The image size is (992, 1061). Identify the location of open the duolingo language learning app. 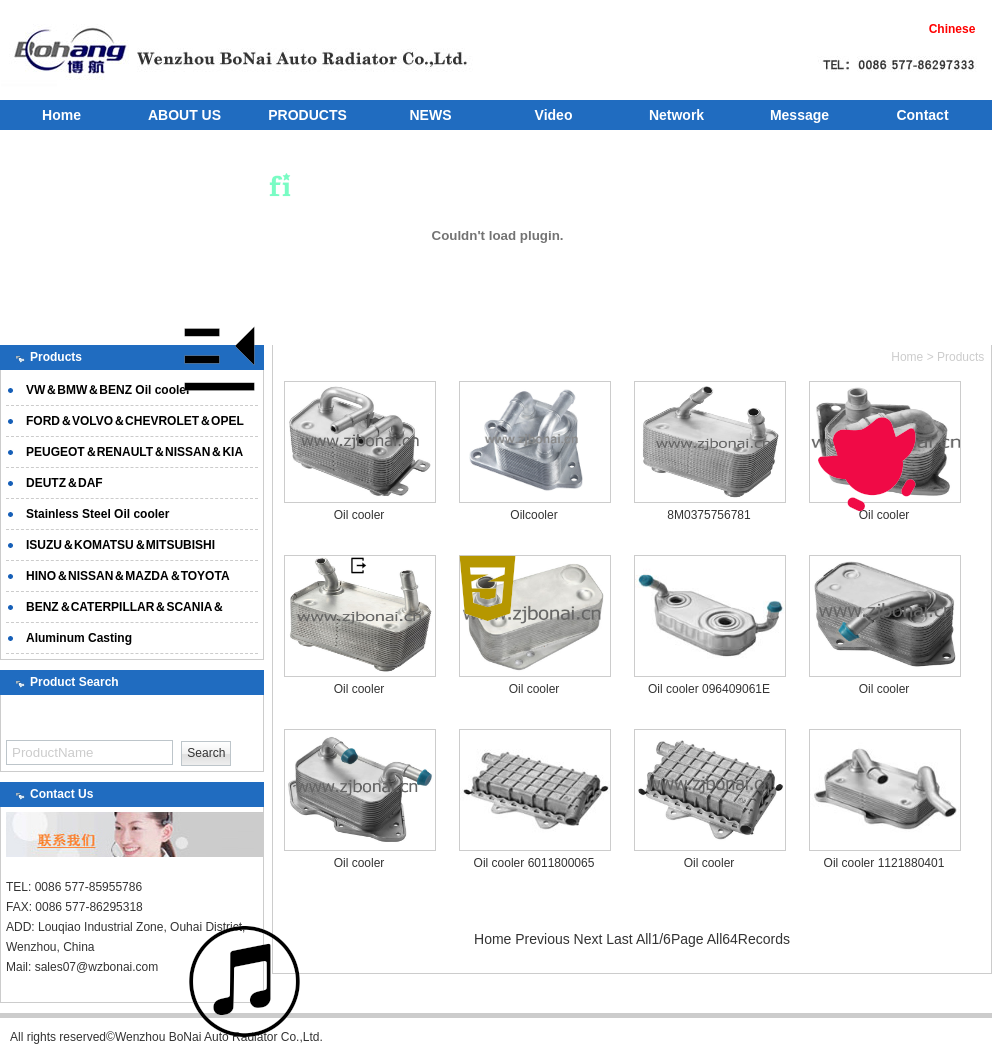
(867, 465).